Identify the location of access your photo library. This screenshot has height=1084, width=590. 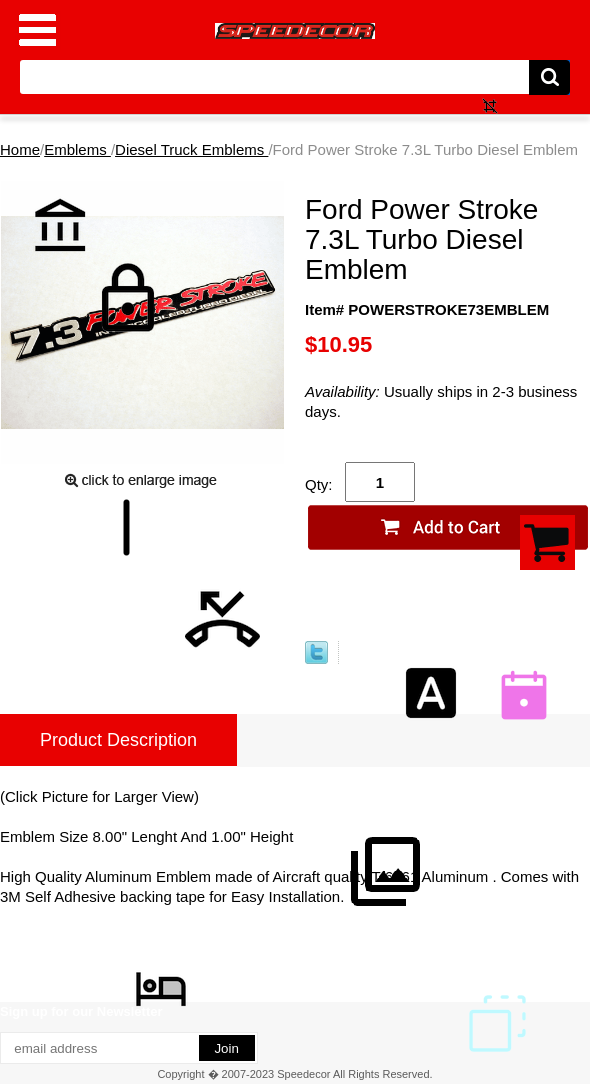
(385, 871).